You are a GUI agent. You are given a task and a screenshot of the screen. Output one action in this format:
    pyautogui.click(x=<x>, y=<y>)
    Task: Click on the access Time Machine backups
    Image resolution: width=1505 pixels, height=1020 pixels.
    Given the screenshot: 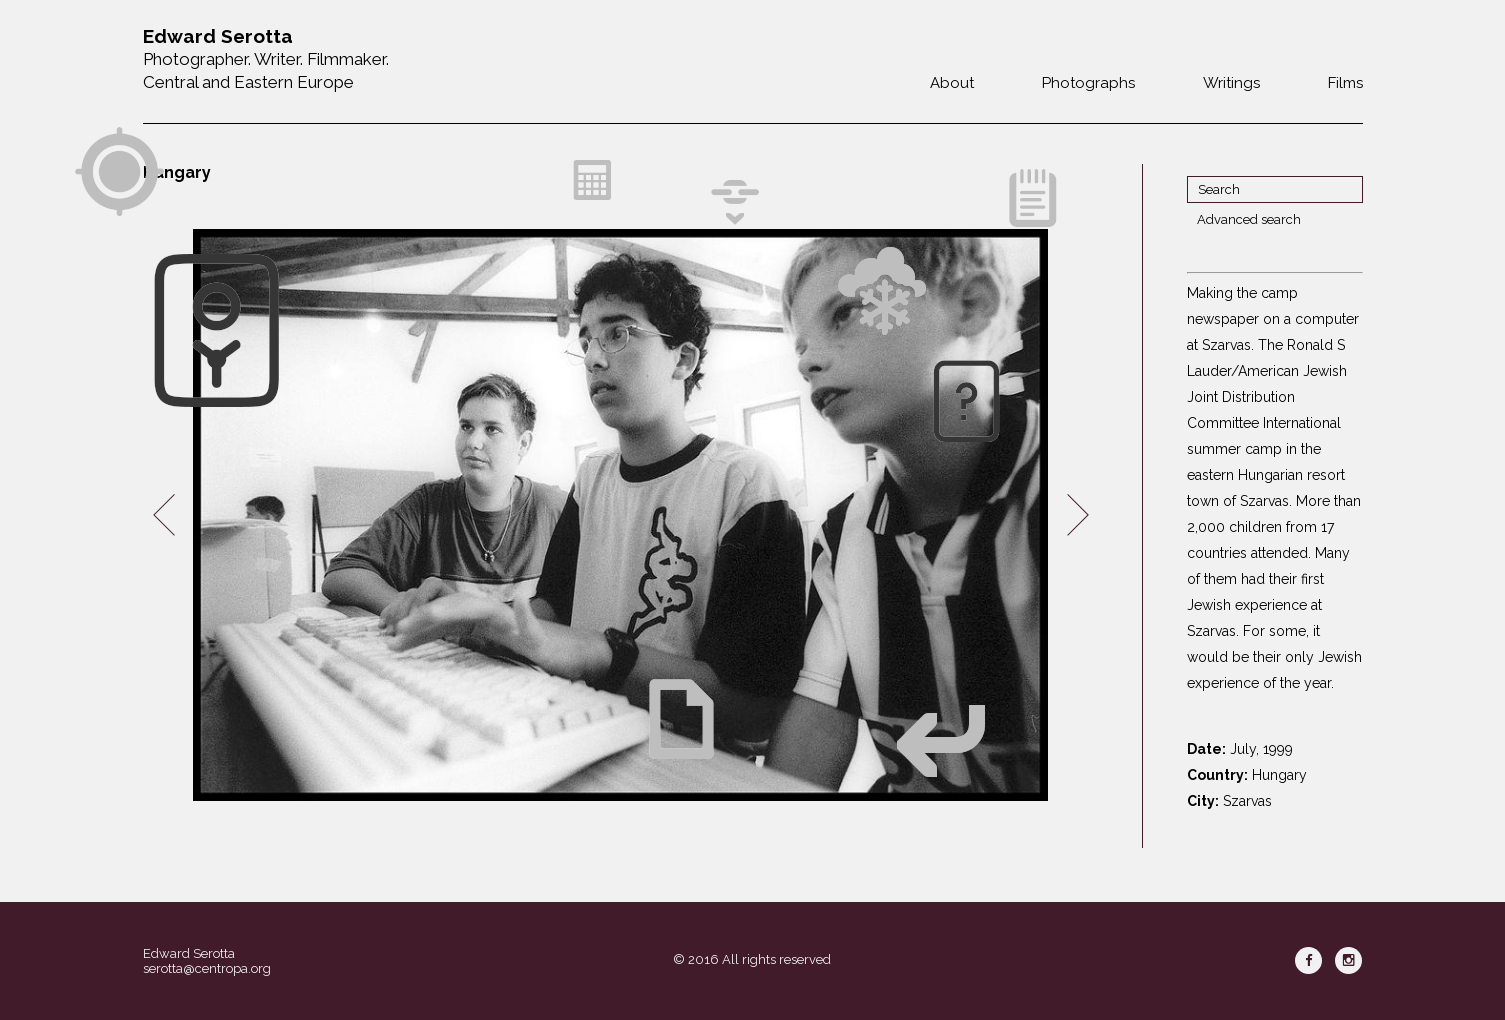 What is the action you would take?
    pyautogui.click(x=221, y=330)
    